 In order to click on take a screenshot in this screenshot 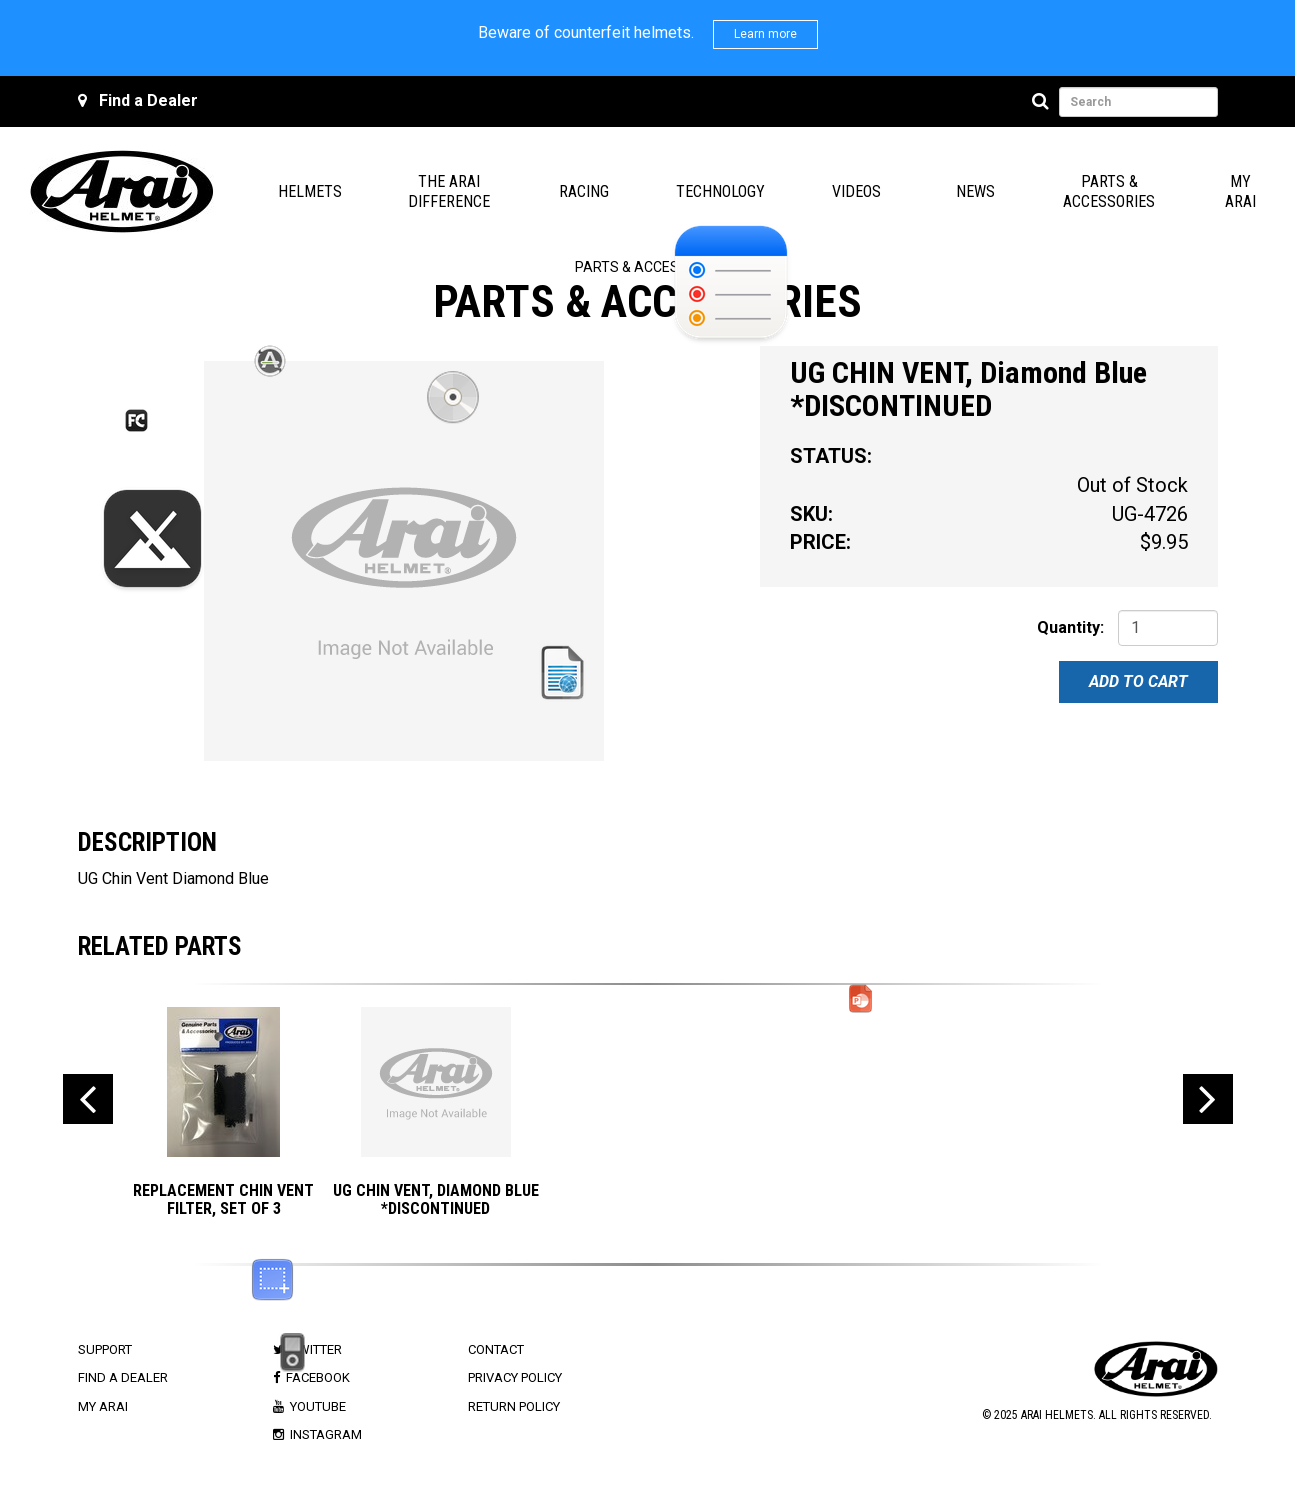, I will do `click(272, 1279)`.